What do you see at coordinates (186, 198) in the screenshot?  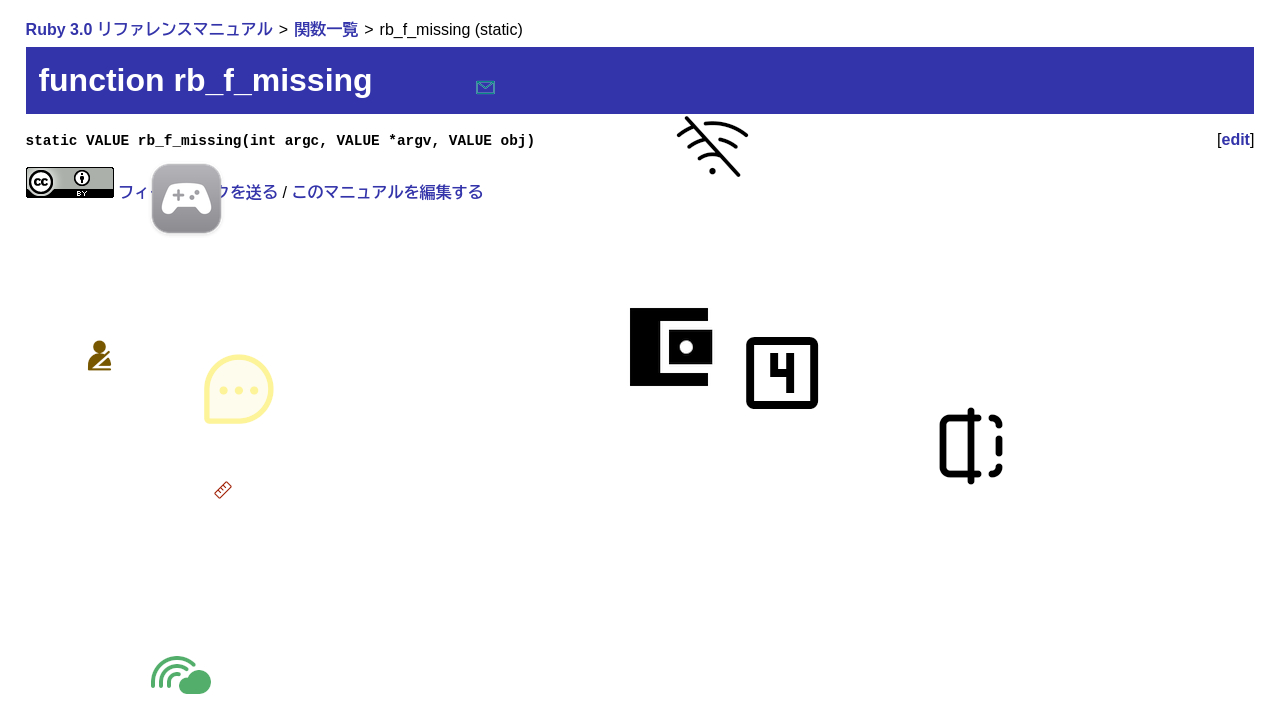 I see `open games folder or category` at bounding box center [186, 198].